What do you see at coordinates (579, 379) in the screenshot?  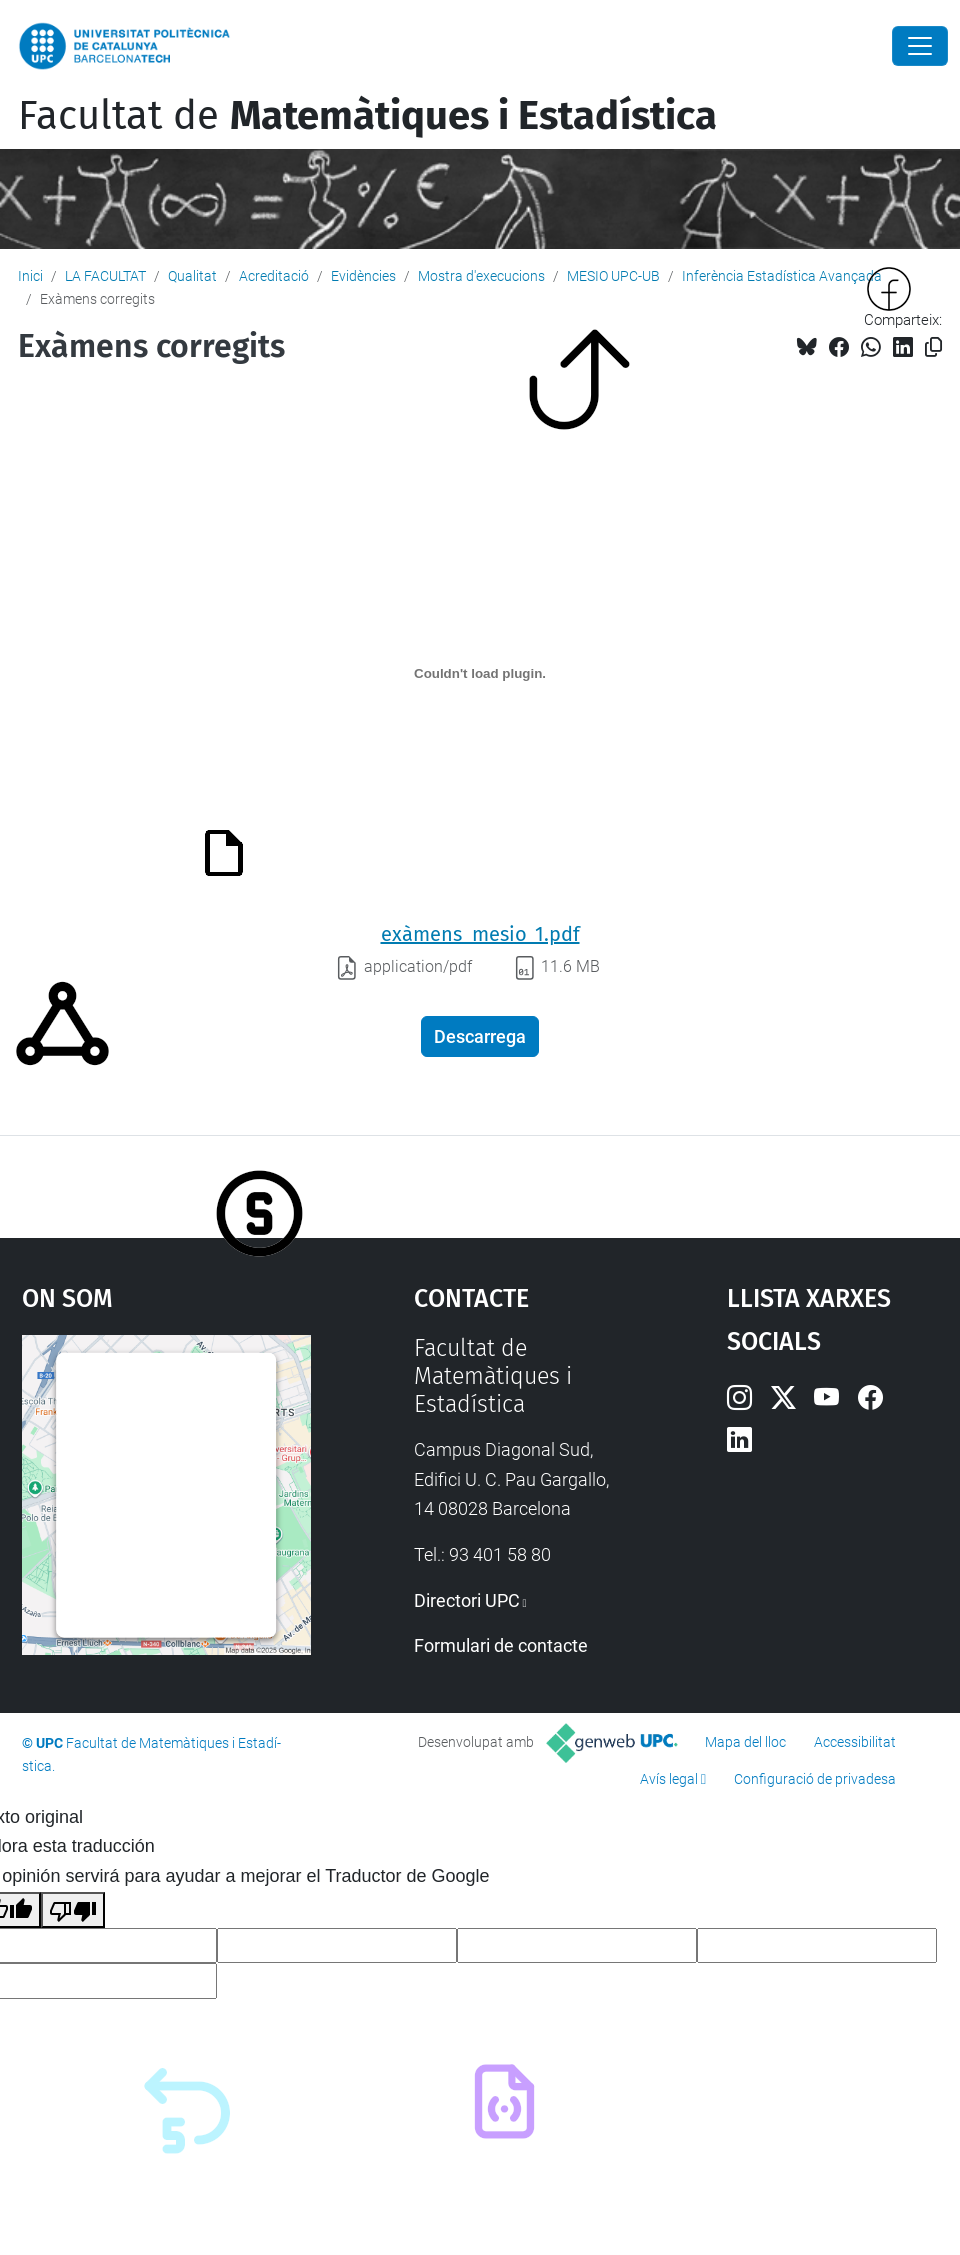 I see `go back to top of page` at bounding box center [579, 379].